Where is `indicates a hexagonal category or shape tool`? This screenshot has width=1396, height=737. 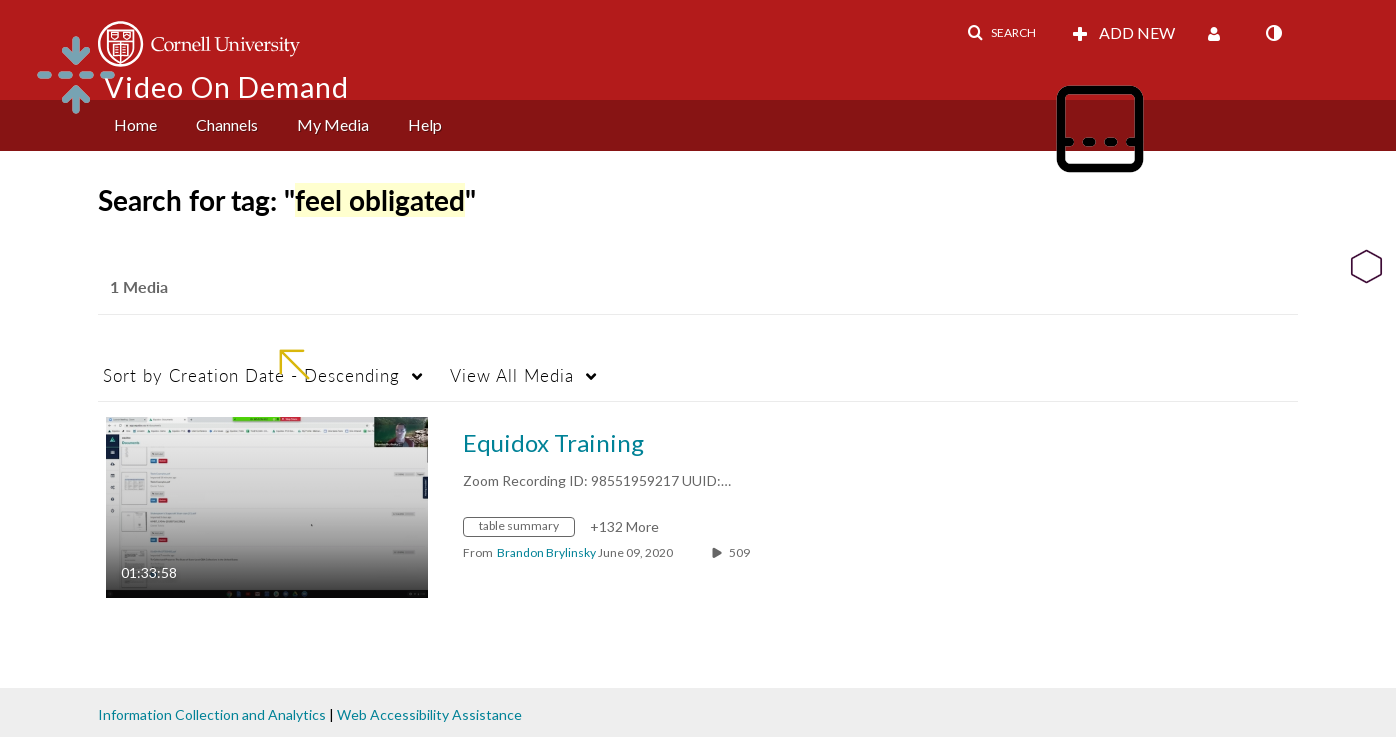 indicates a hexagonal category or shape tool is located at coordinates (1366, 266).